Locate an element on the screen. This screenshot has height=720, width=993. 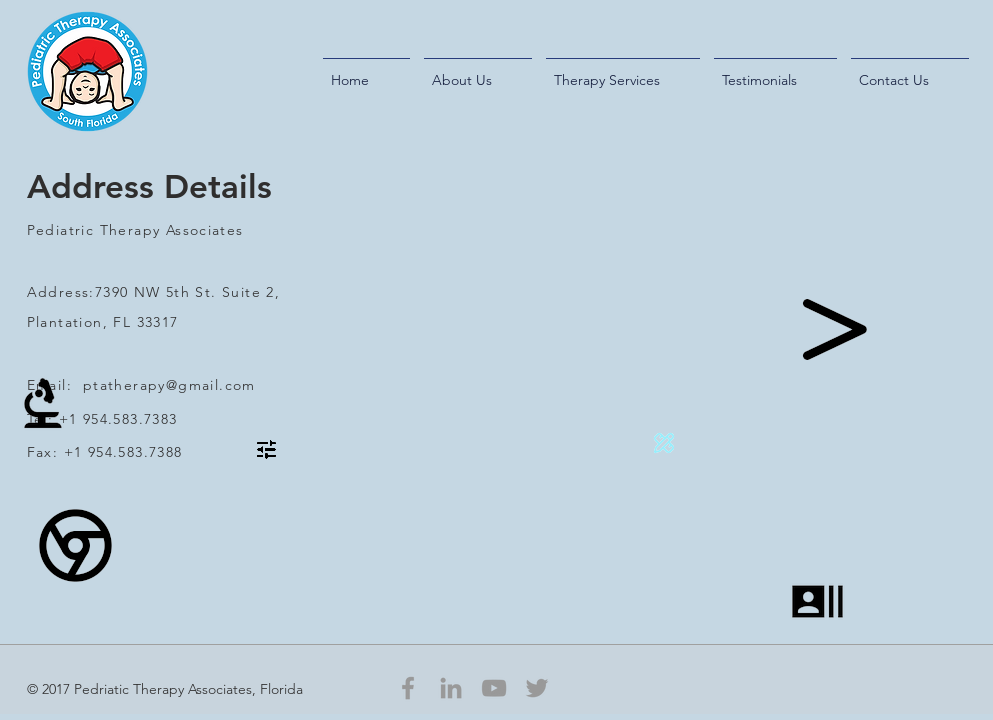
navigate to the next item or page is located at coordinates (830, 329).